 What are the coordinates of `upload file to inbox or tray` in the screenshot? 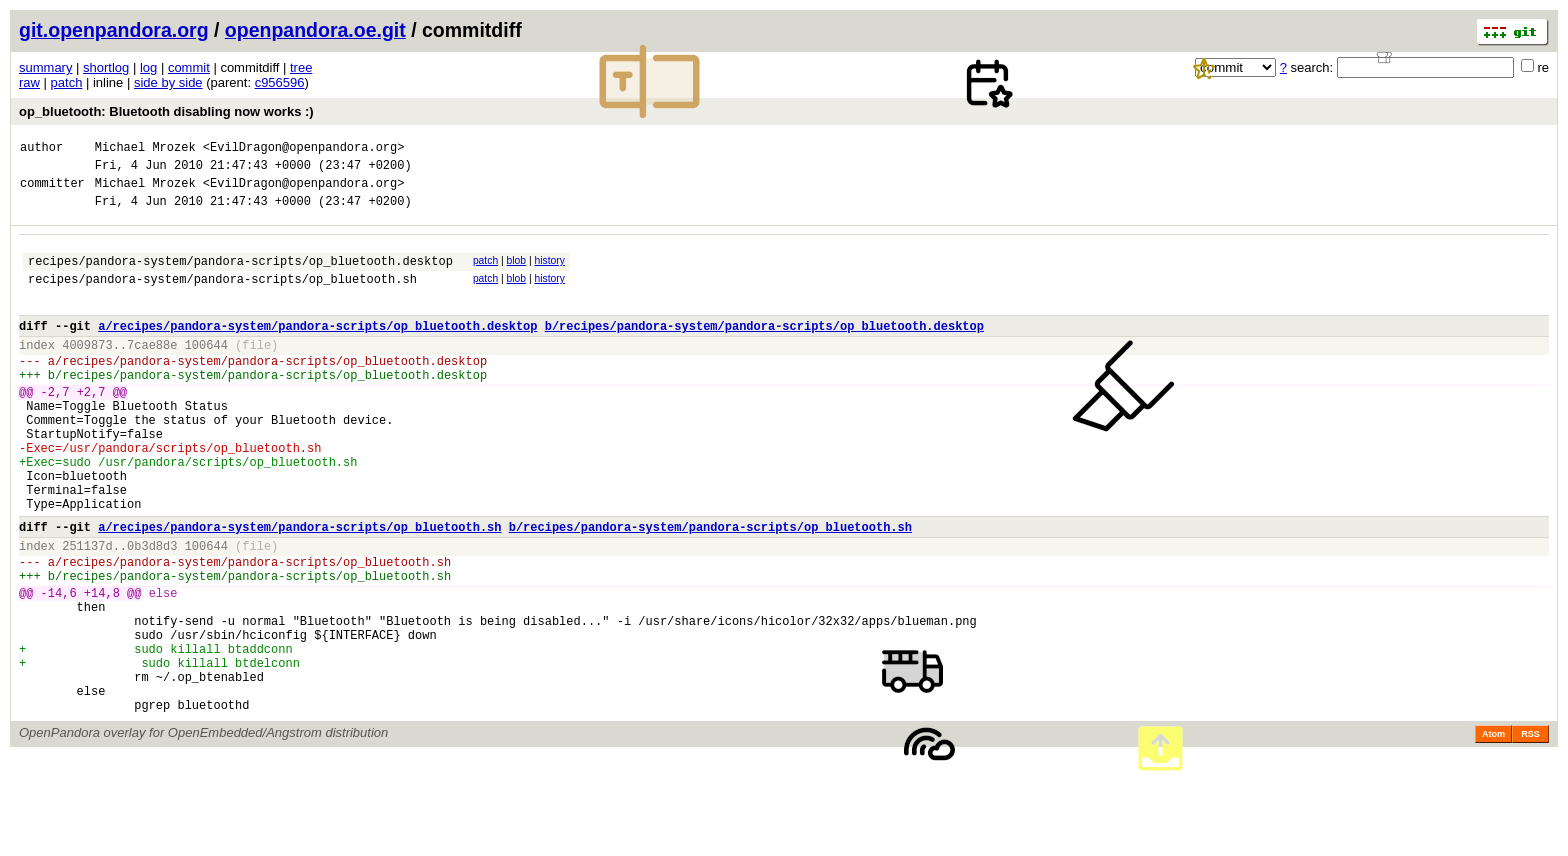 It's located at (1160, 748).